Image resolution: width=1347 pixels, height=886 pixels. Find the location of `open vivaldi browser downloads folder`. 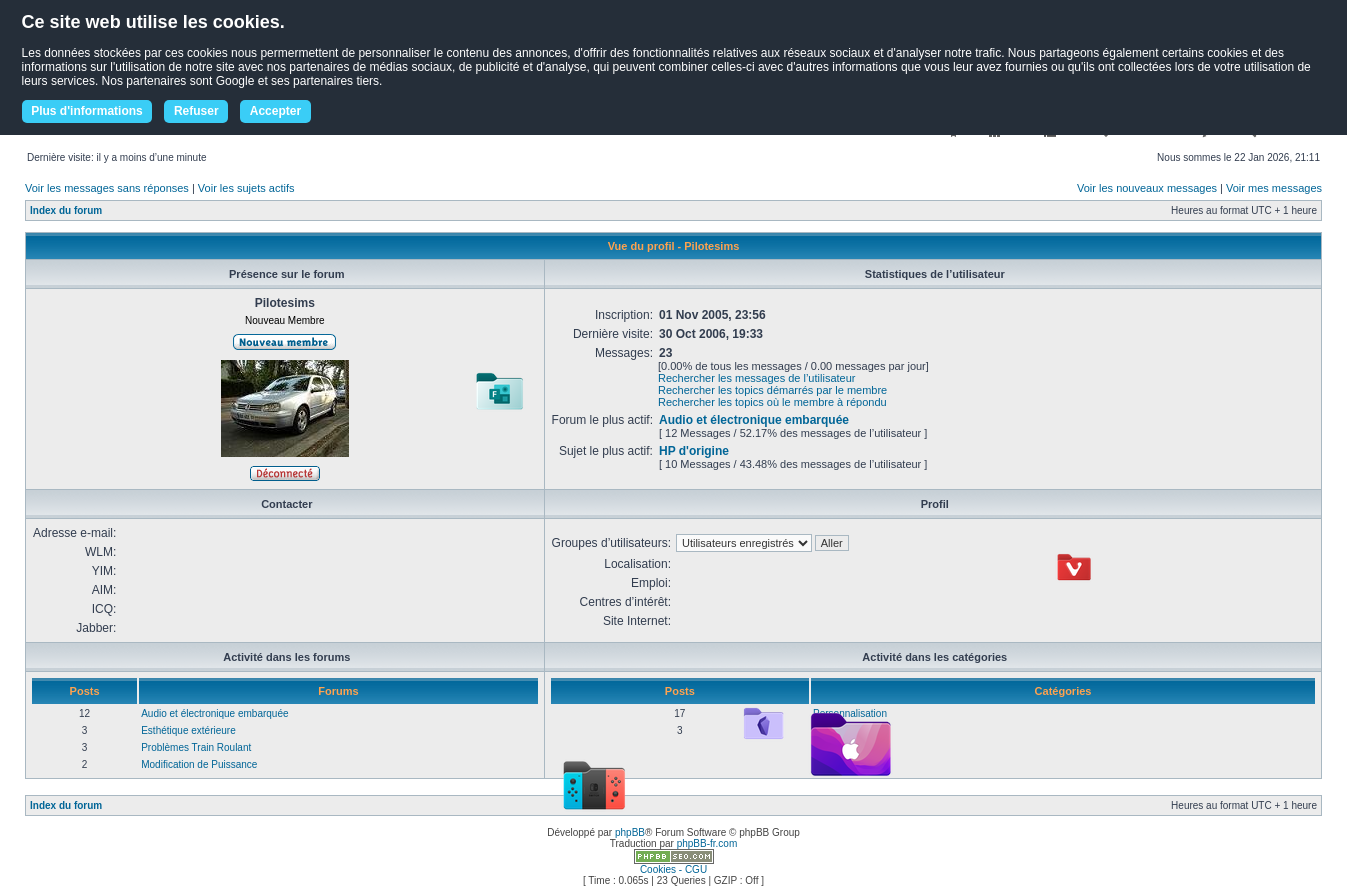

open vivaldi browser downloads folder is located at coordinates (1074, 568).